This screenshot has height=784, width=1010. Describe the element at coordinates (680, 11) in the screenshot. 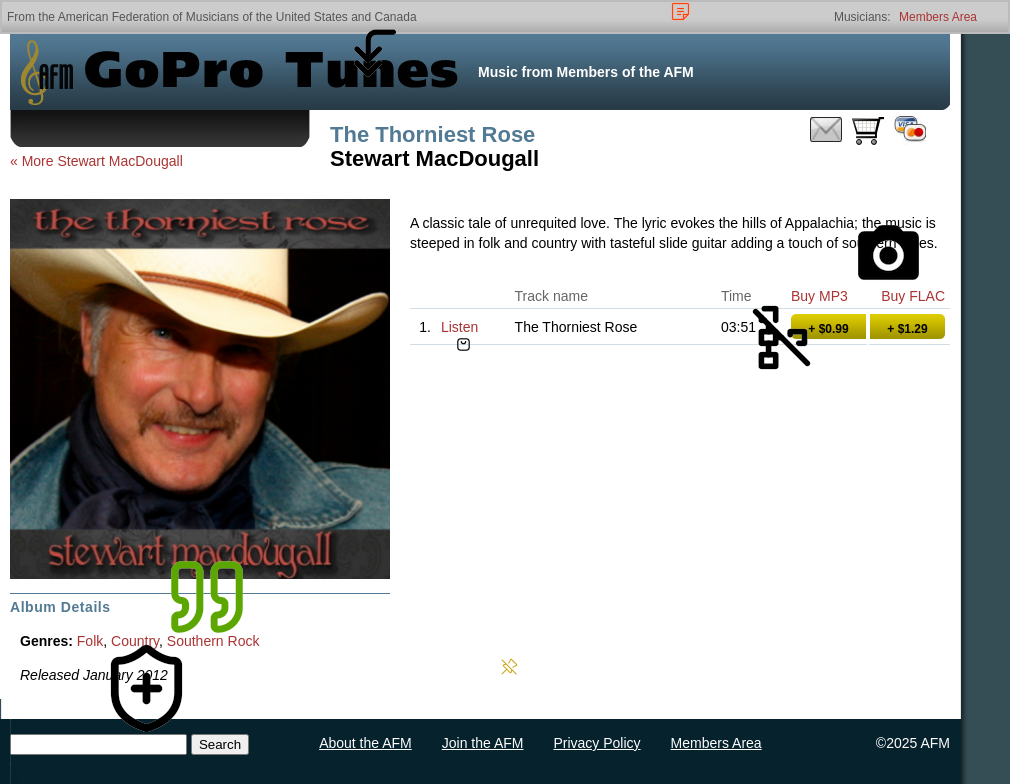

I see `create a new note` at that location.